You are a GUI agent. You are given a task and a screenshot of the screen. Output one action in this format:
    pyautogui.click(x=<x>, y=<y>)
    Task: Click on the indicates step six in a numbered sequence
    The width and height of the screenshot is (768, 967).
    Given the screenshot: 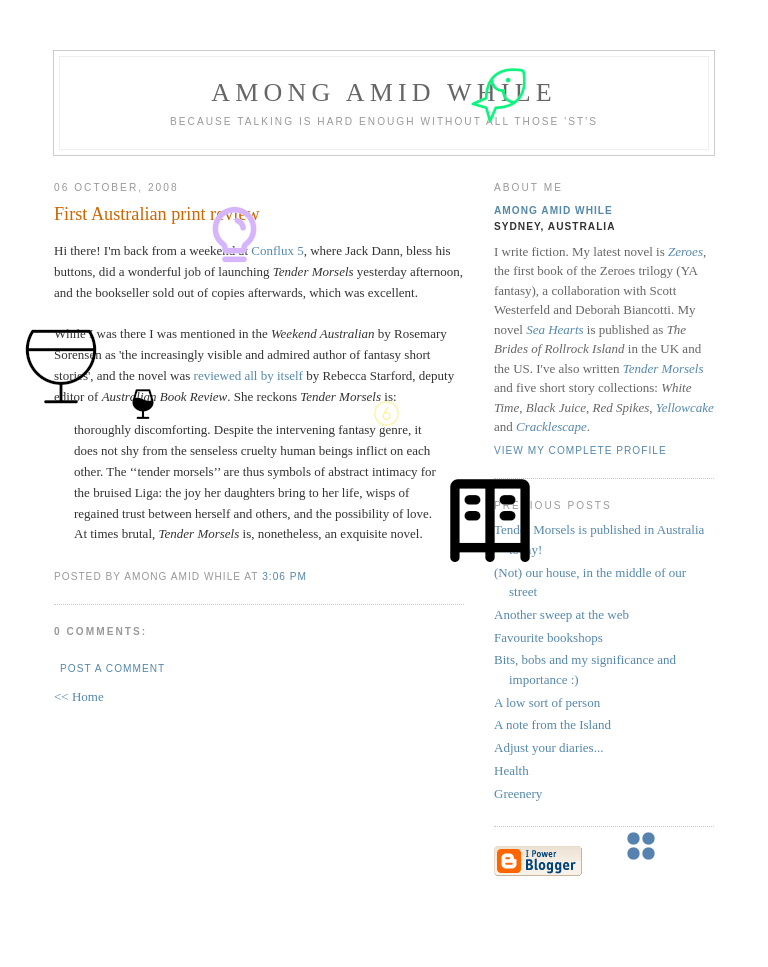 What is the action you would take?
    pyautogui.click(x=386, y=413)
    